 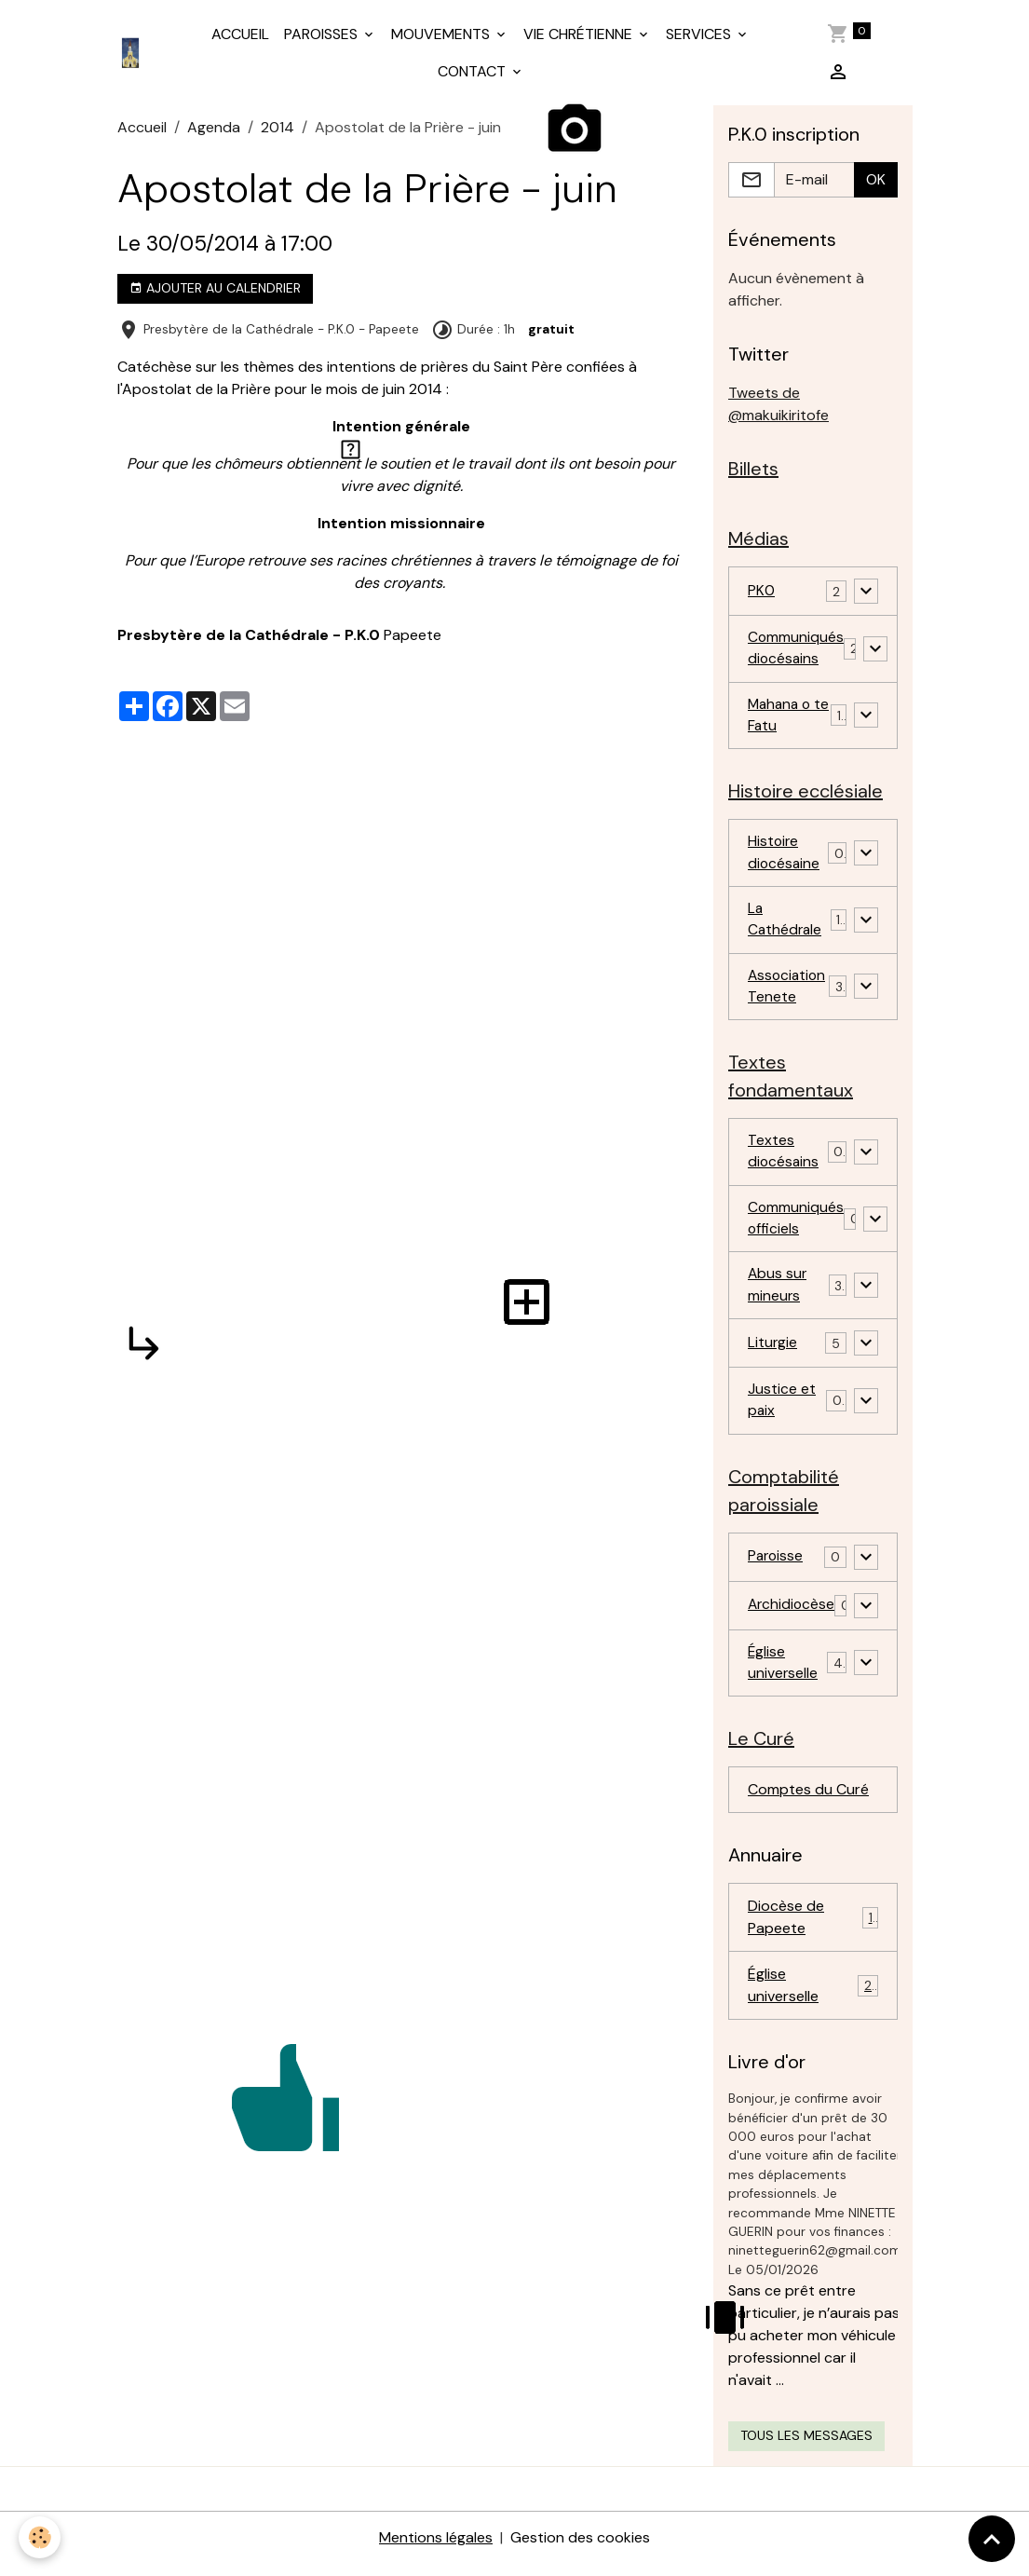 I want to click on open camera to take a photo, so click(x=575, y=130).